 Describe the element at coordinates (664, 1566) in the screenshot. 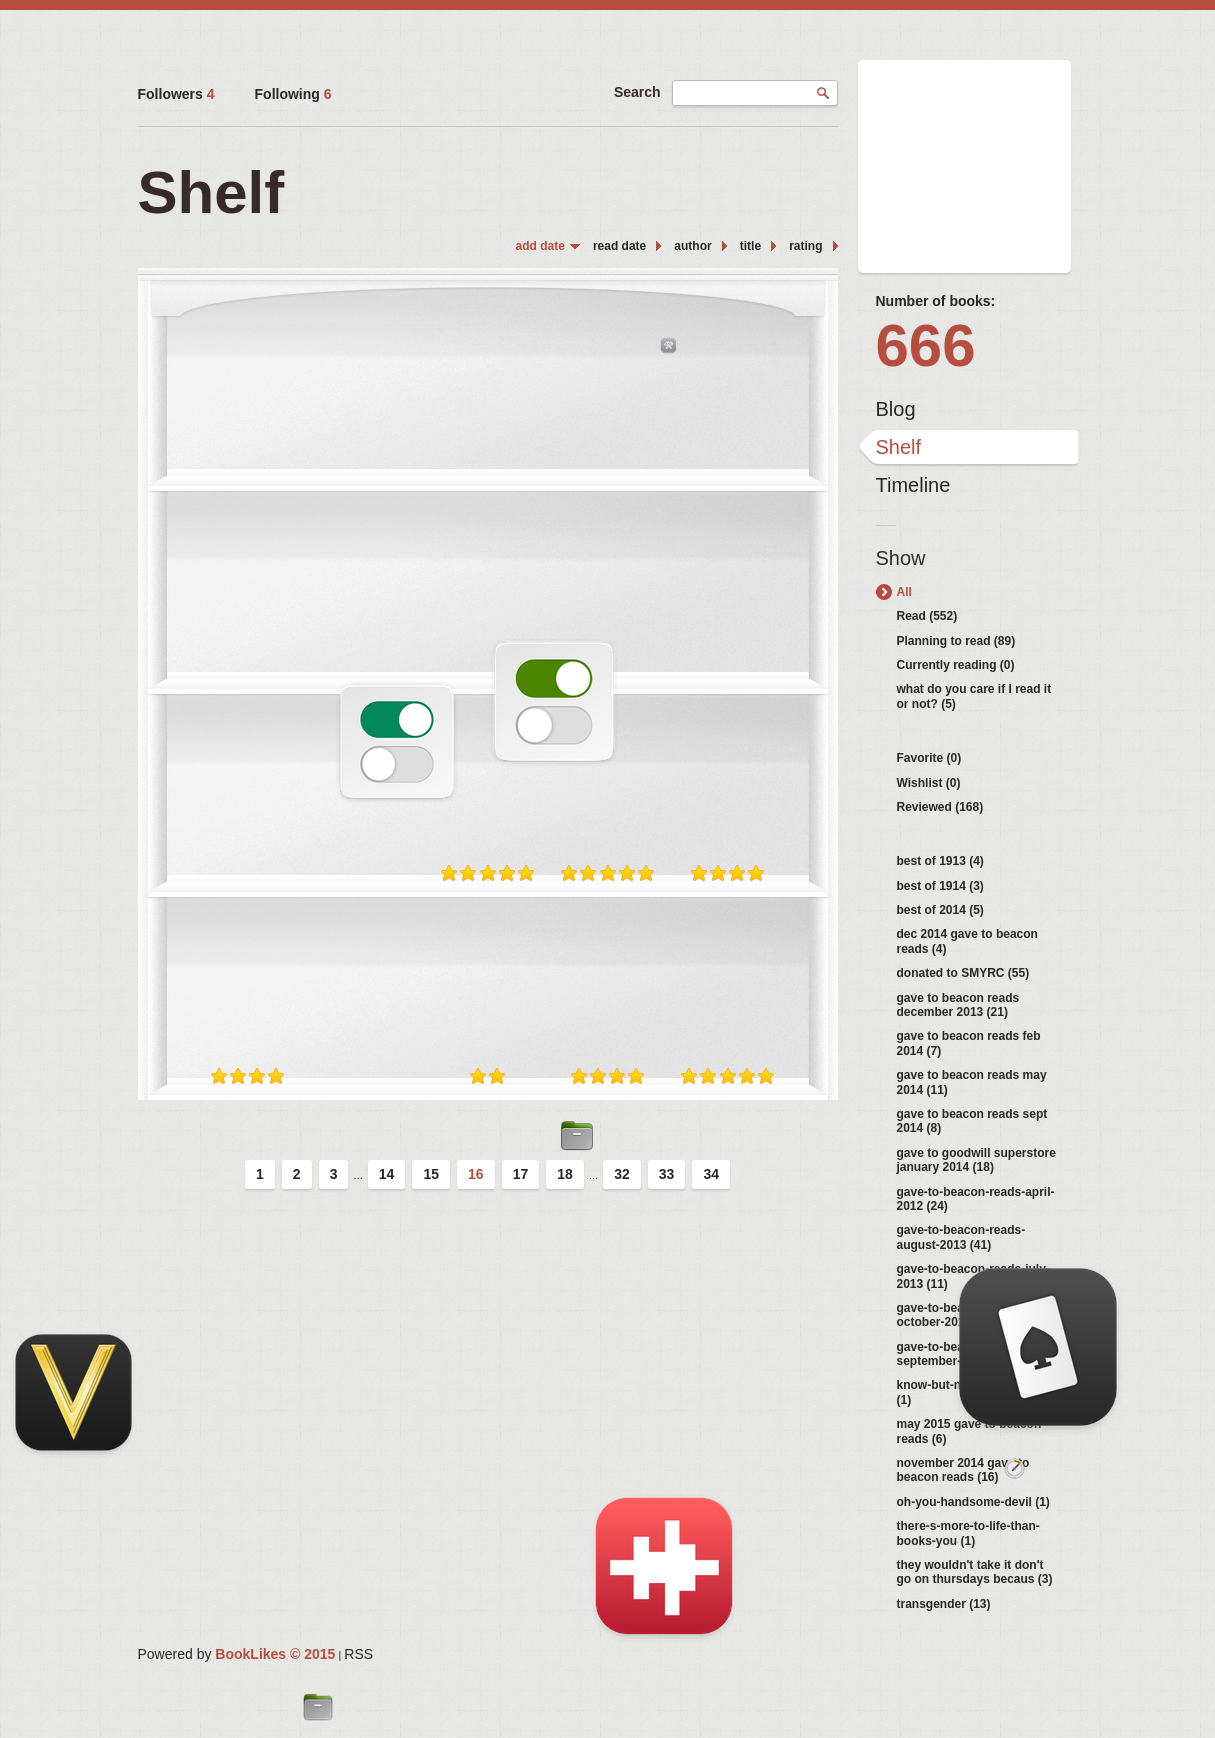

I see `open tenacity audio editor` at that location.